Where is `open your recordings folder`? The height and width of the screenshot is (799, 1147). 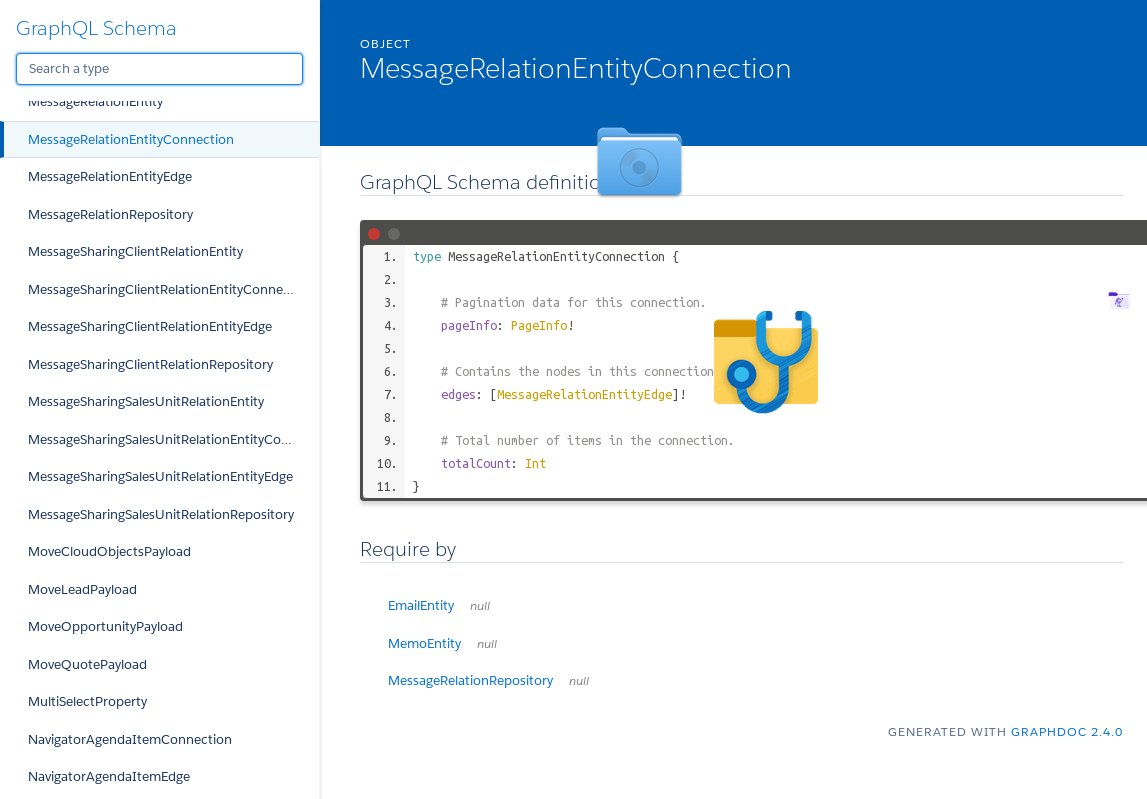 open your recordings folder is located at coordinates (639, 161).